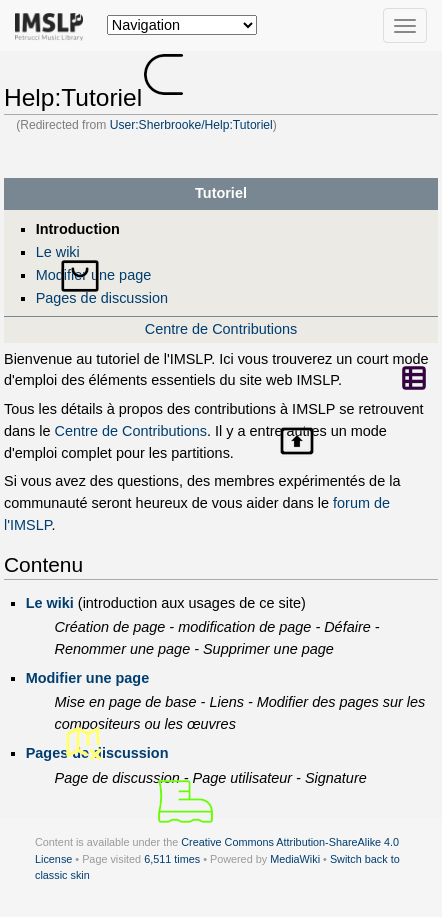 Image resolution: width=442 pixels, height=917 pixels. I want to click on start screen sharing or presentation mode, so click(297, 441).